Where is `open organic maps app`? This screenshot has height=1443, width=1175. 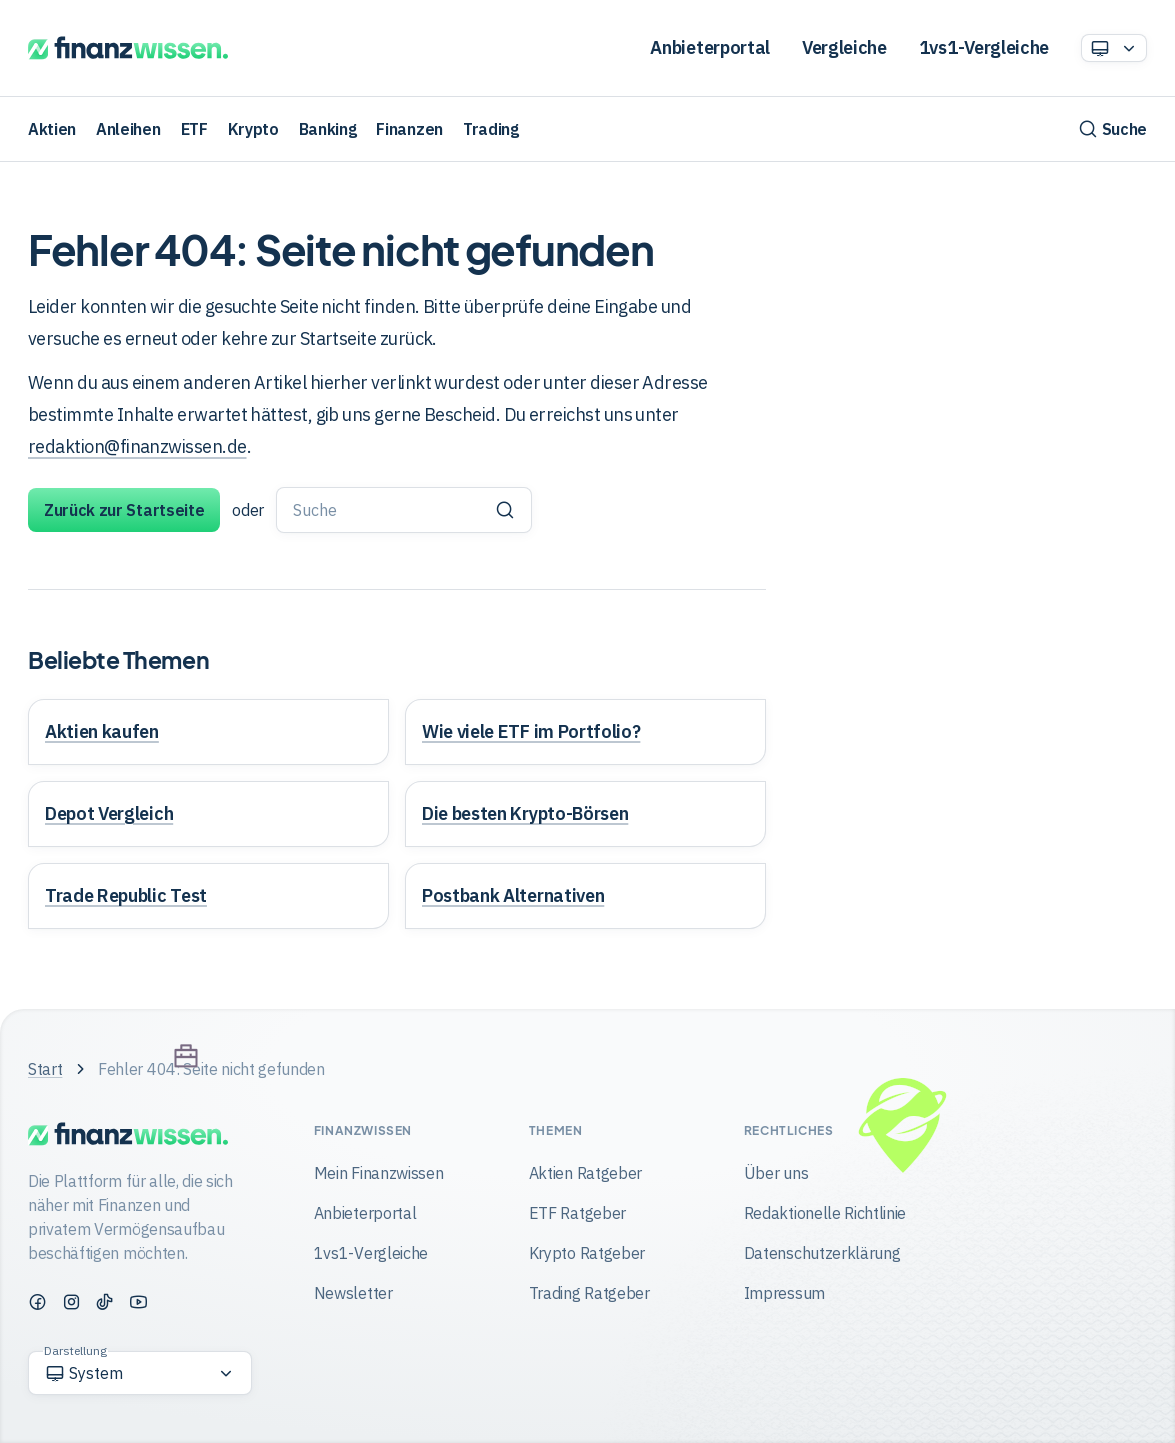 open organic maps app is located at coordinates (902, 1125).